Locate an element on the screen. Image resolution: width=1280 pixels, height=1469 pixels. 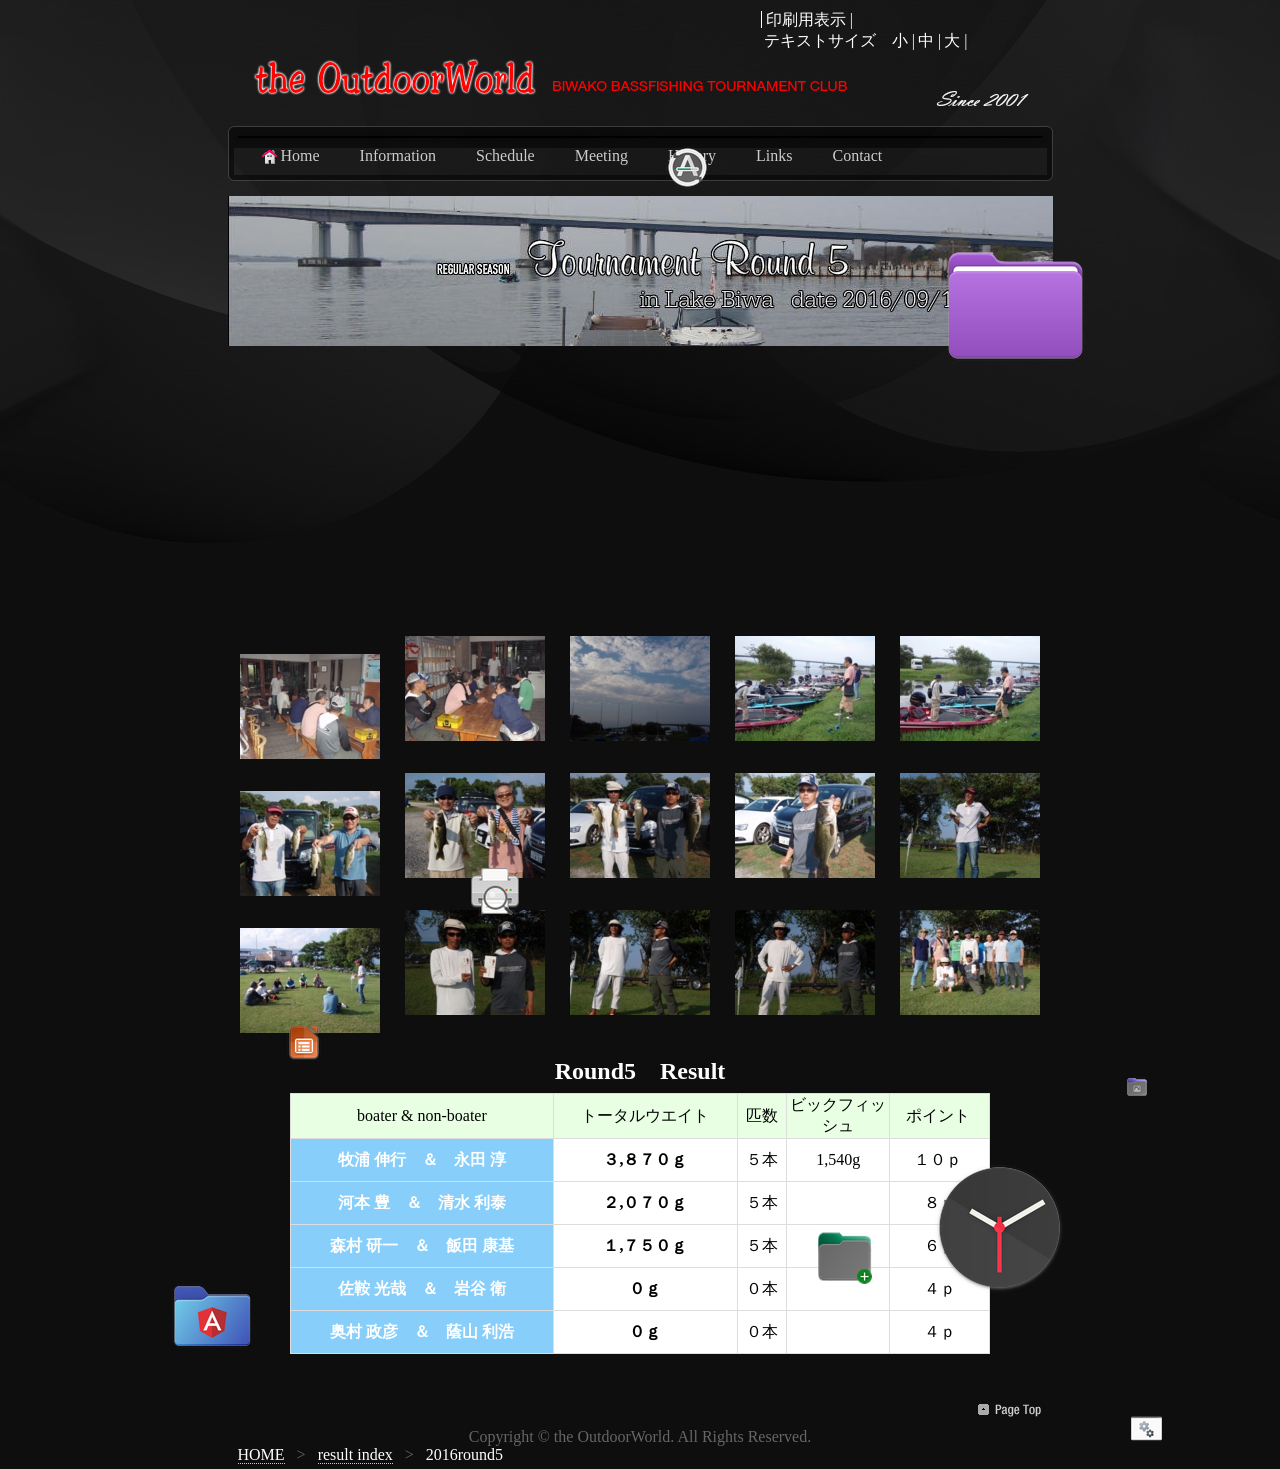
open the software update manager is located at coordinates (687, 167).